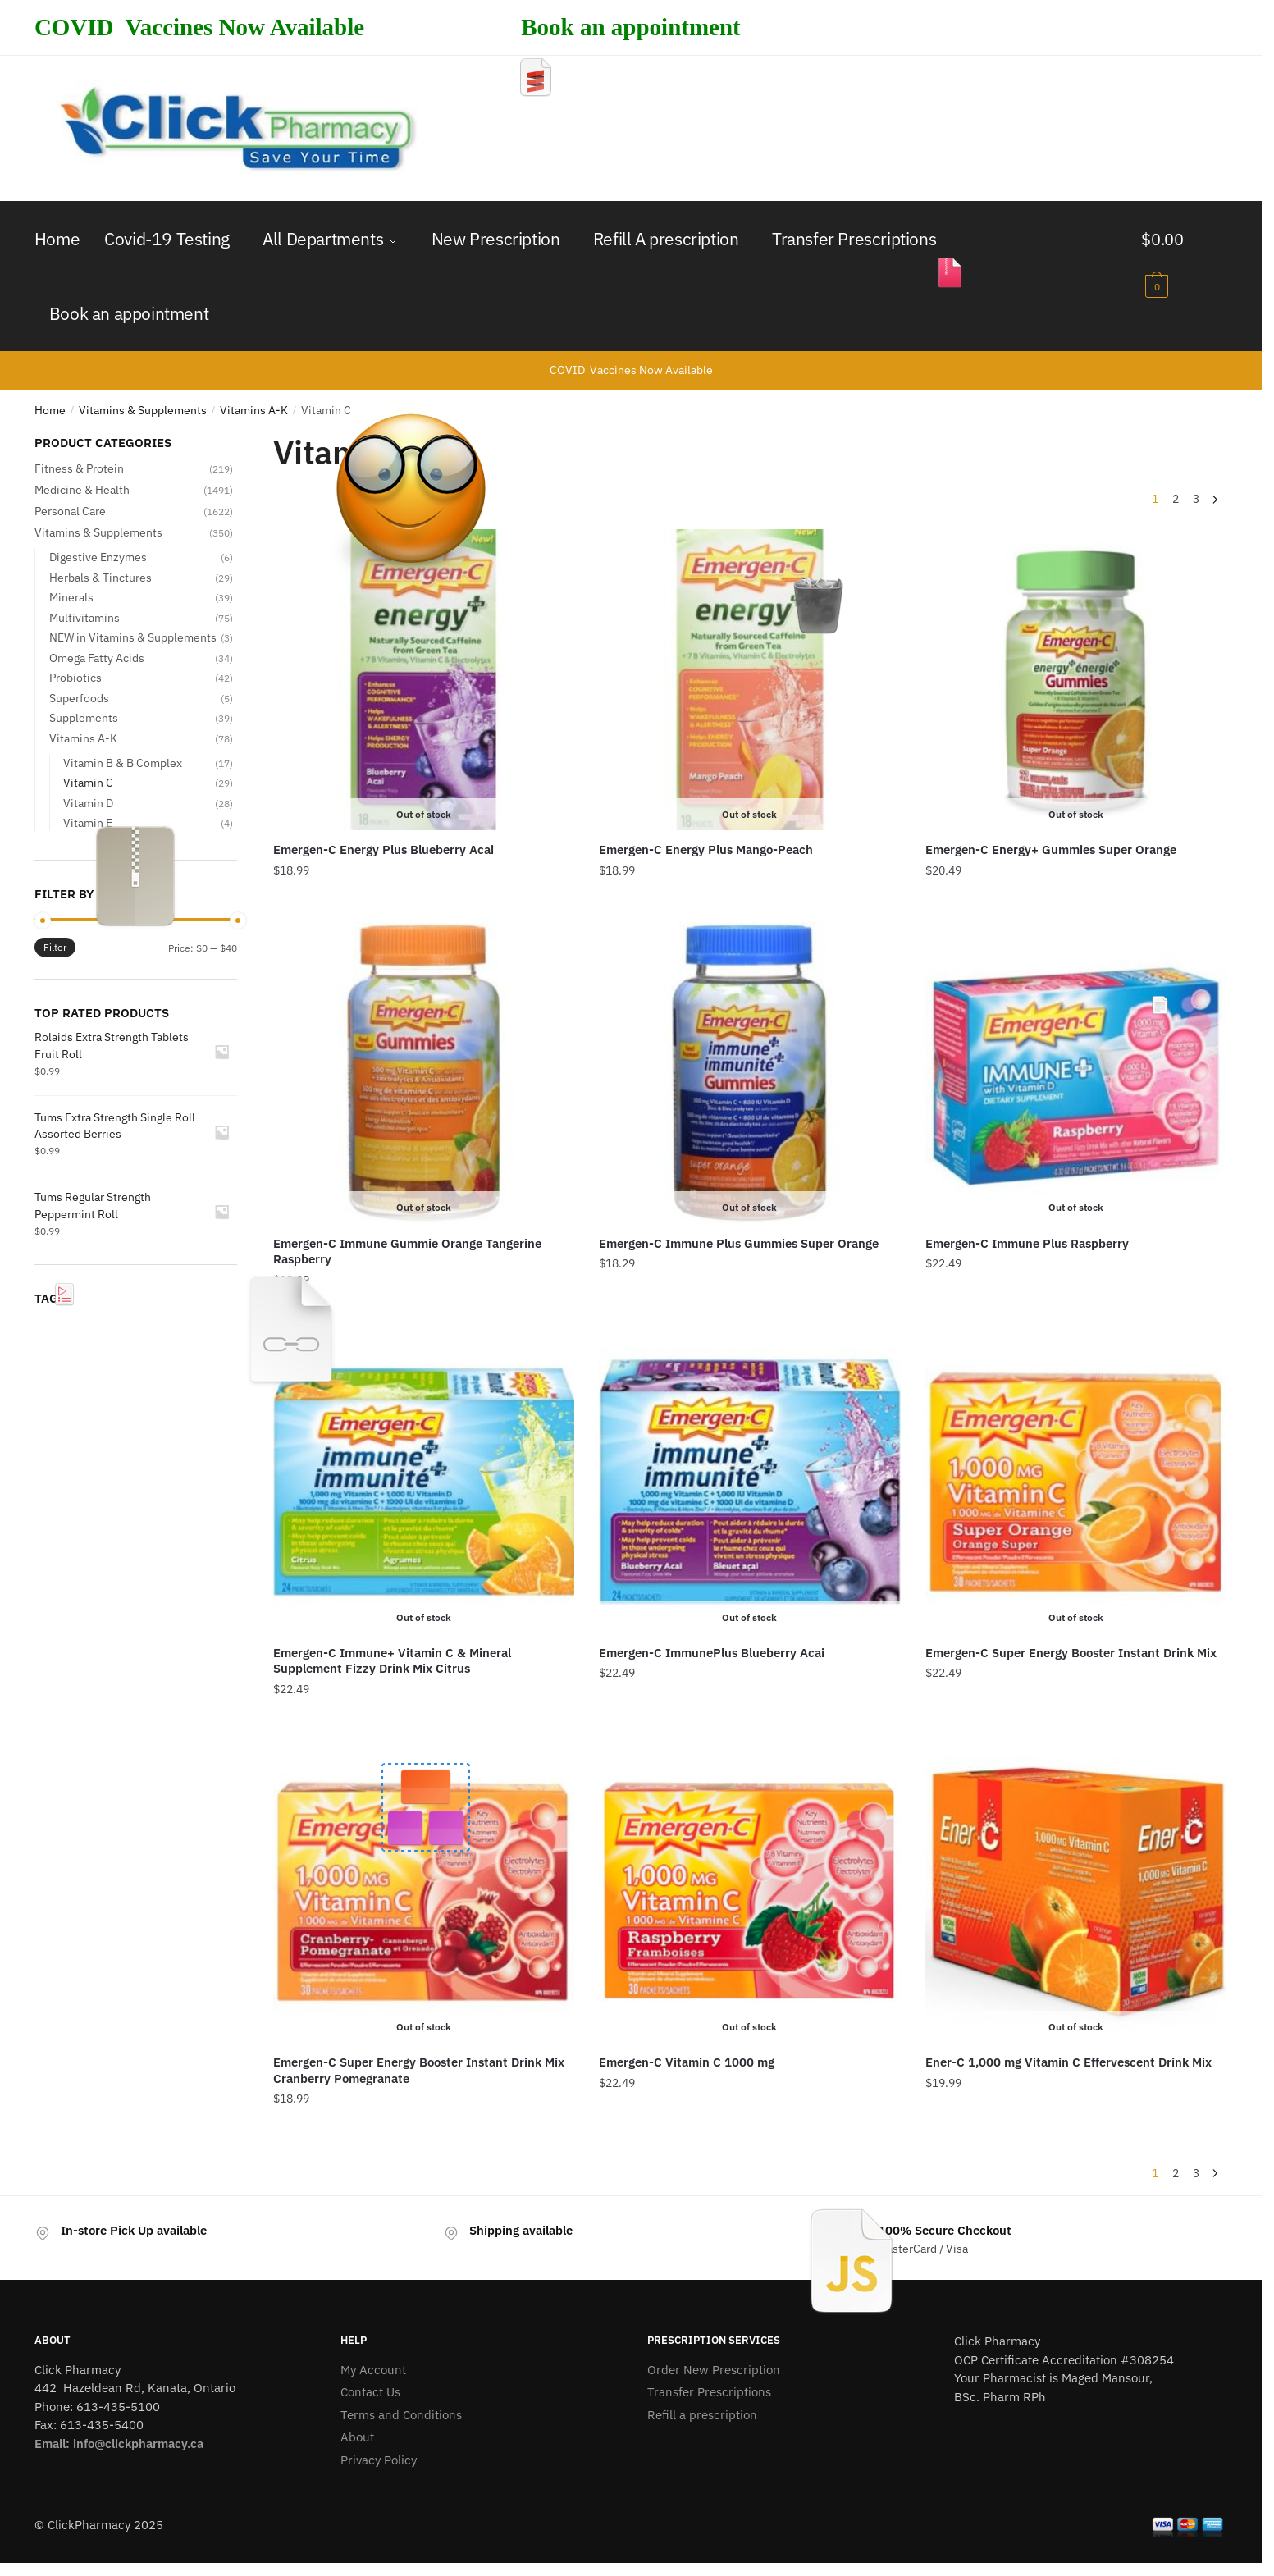 The height and width of the screenshot is (2576, 1274). I want to click on audio playlist file, so click(64, 1294).